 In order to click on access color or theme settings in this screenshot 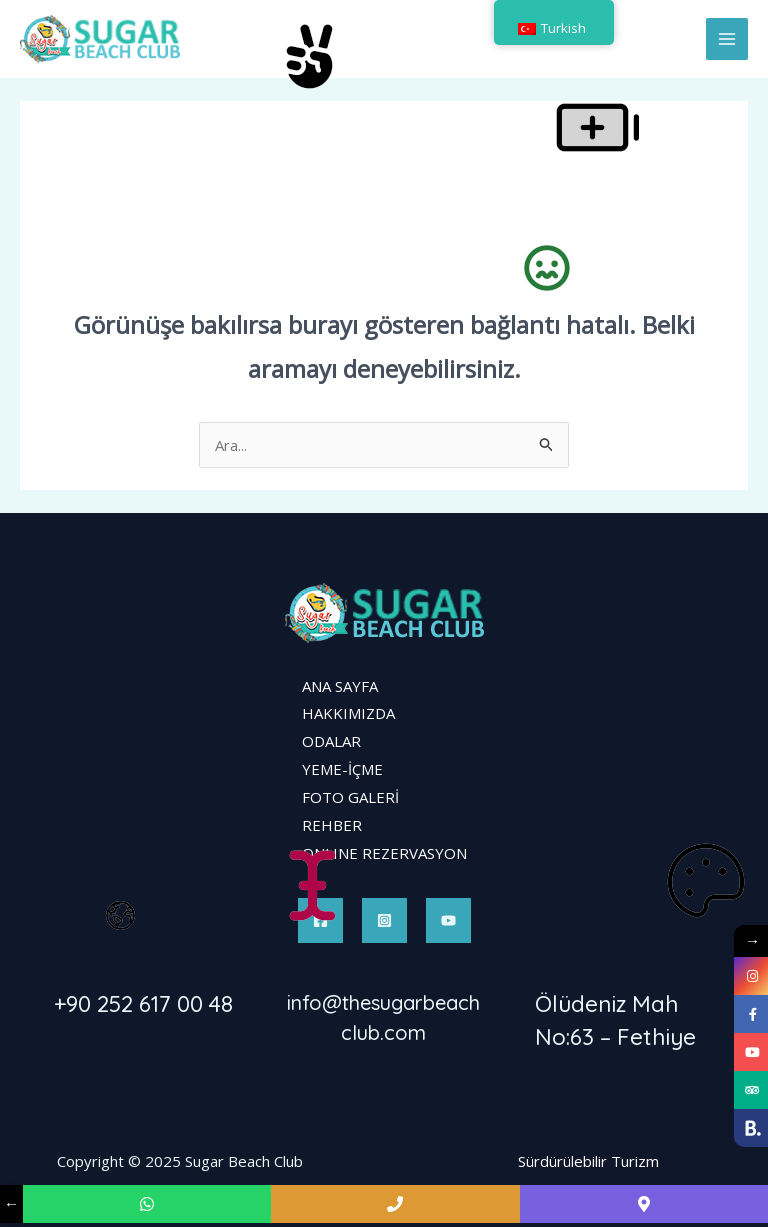, I will do `click(706, 882)`.